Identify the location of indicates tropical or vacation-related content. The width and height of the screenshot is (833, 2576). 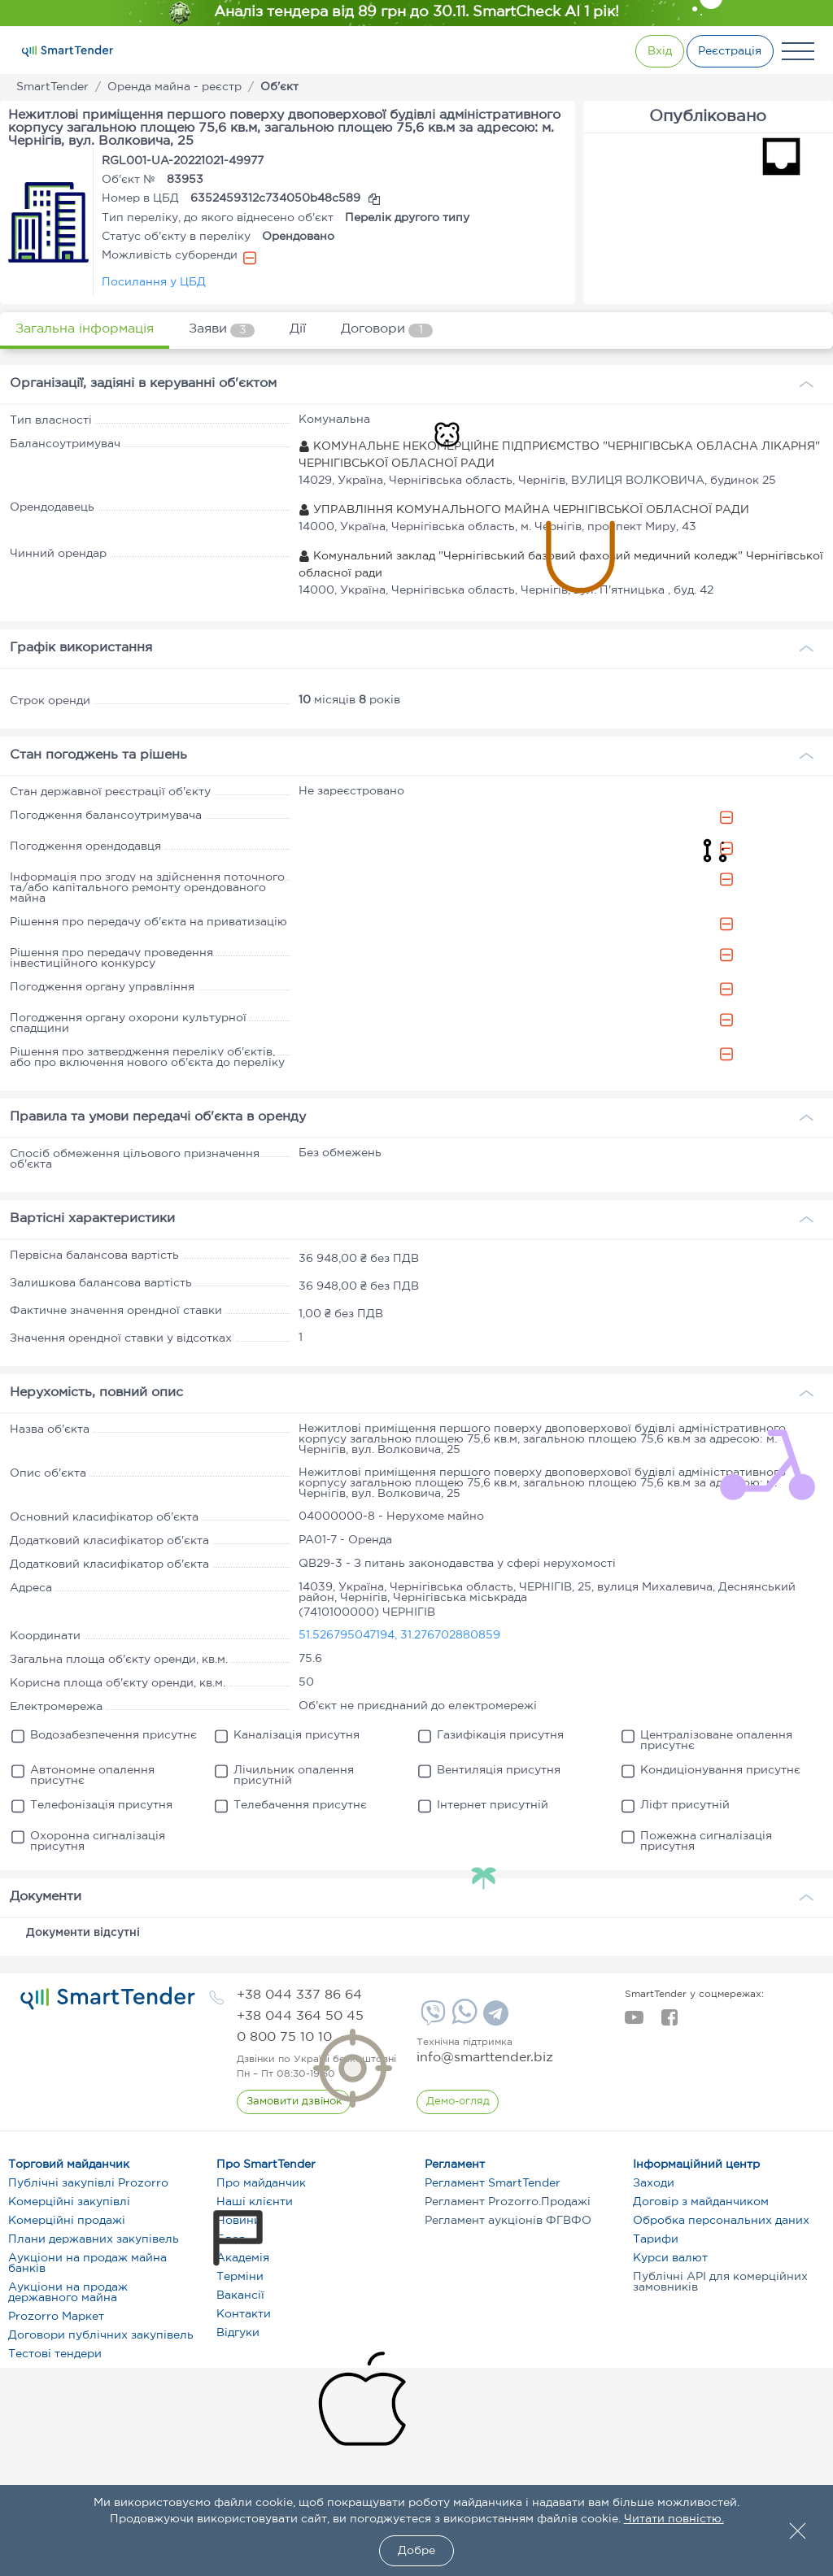
(483, 1878).